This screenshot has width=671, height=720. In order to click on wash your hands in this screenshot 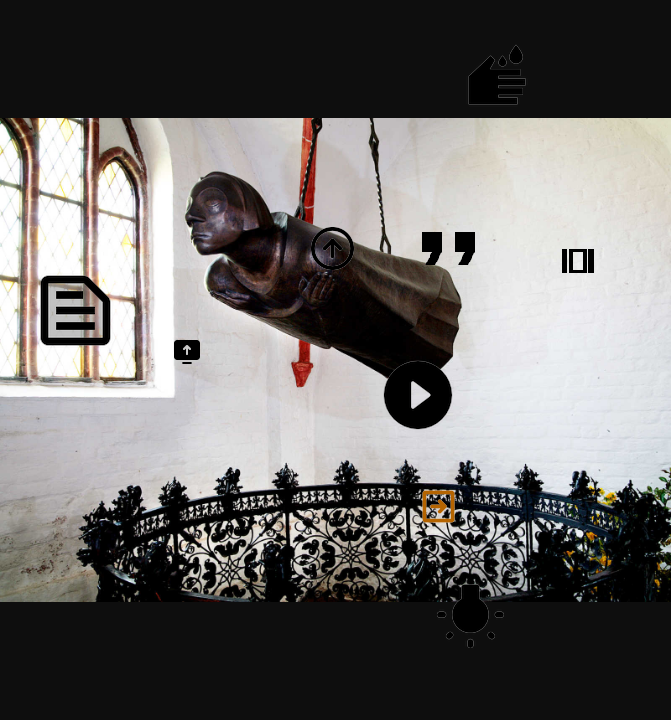, I will do `click(498, 74)`.